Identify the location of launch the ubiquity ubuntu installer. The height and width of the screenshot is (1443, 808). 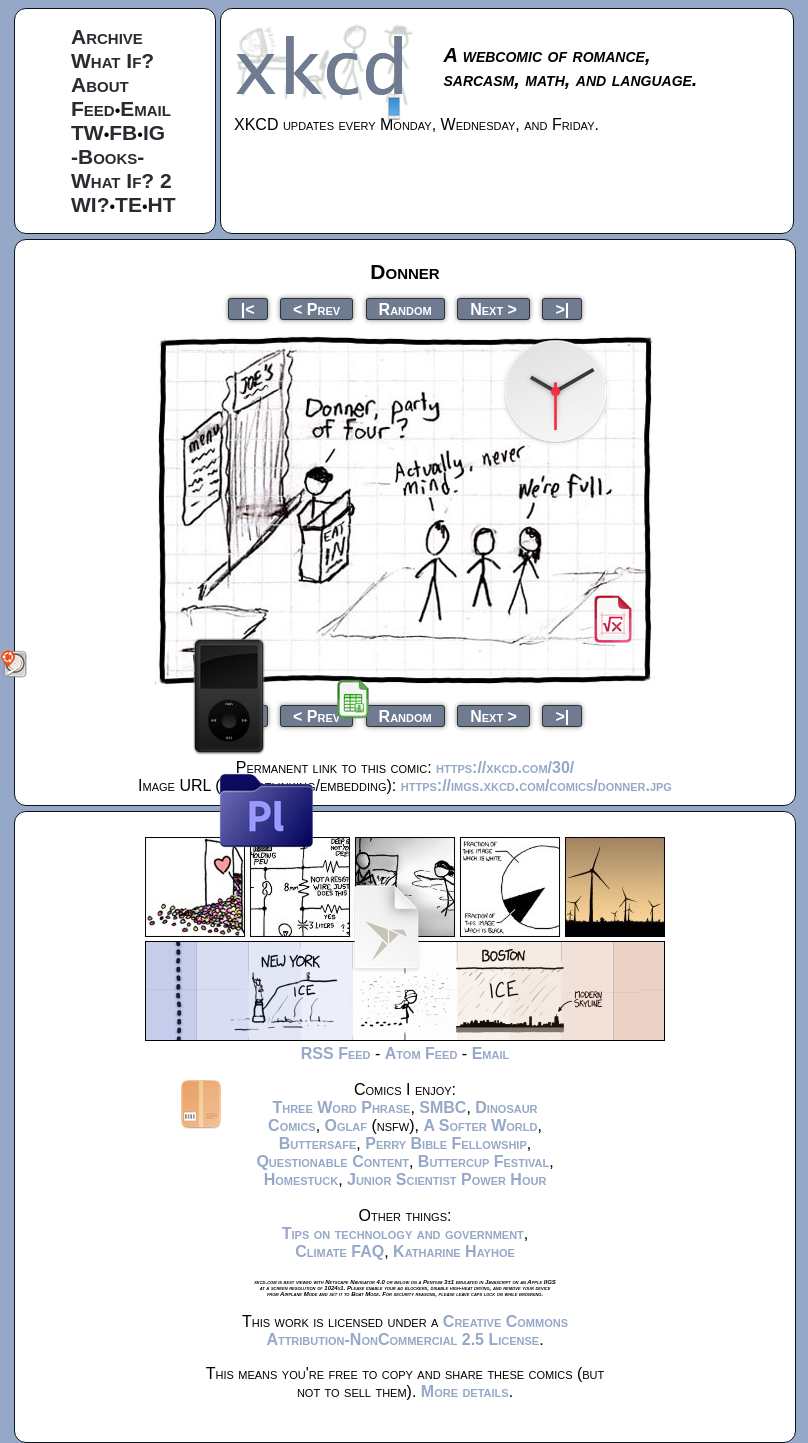
(15, 664).